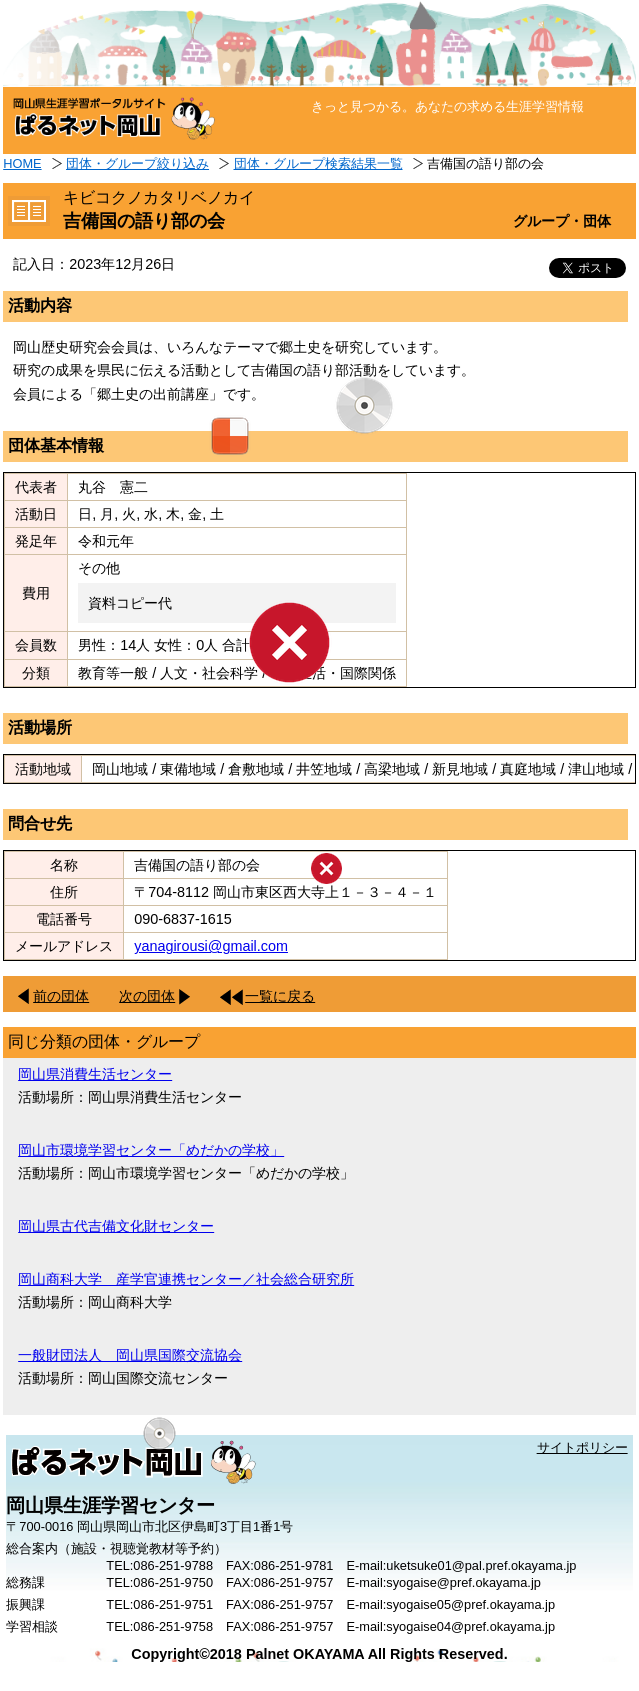 Image resolution: width=639 pixels, height=1691 pixels. What do you see at coordinates (326, 868) in the screenshot?
I see `close the current window or dialog` at bounding box center [326, 868].